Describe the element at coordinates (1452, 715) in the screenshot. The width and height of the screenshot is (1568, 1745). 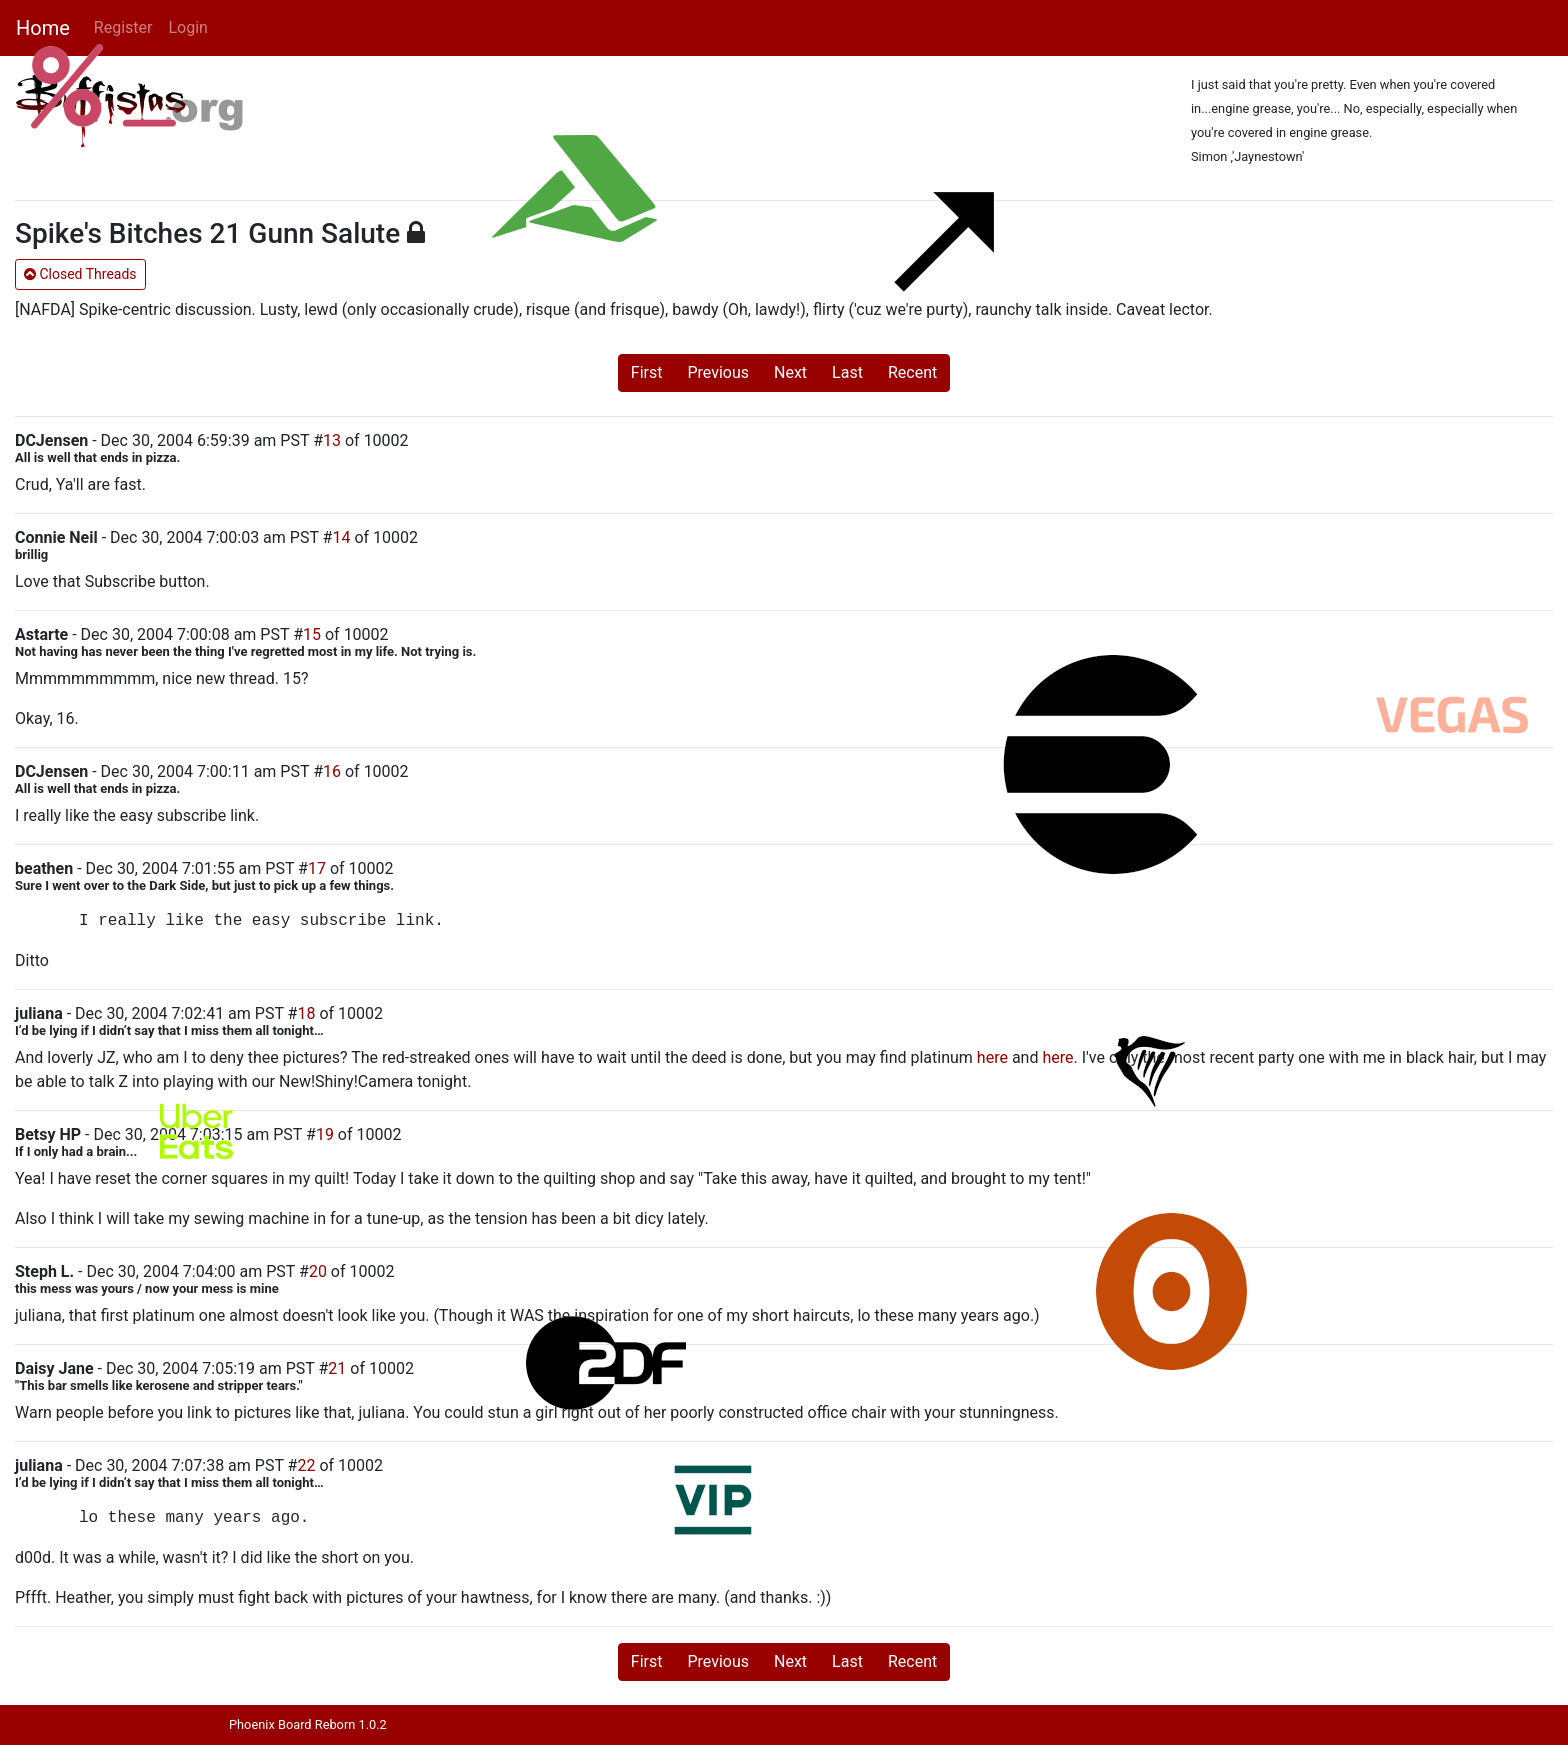
I see `vegas creative software brand logo` at that location.